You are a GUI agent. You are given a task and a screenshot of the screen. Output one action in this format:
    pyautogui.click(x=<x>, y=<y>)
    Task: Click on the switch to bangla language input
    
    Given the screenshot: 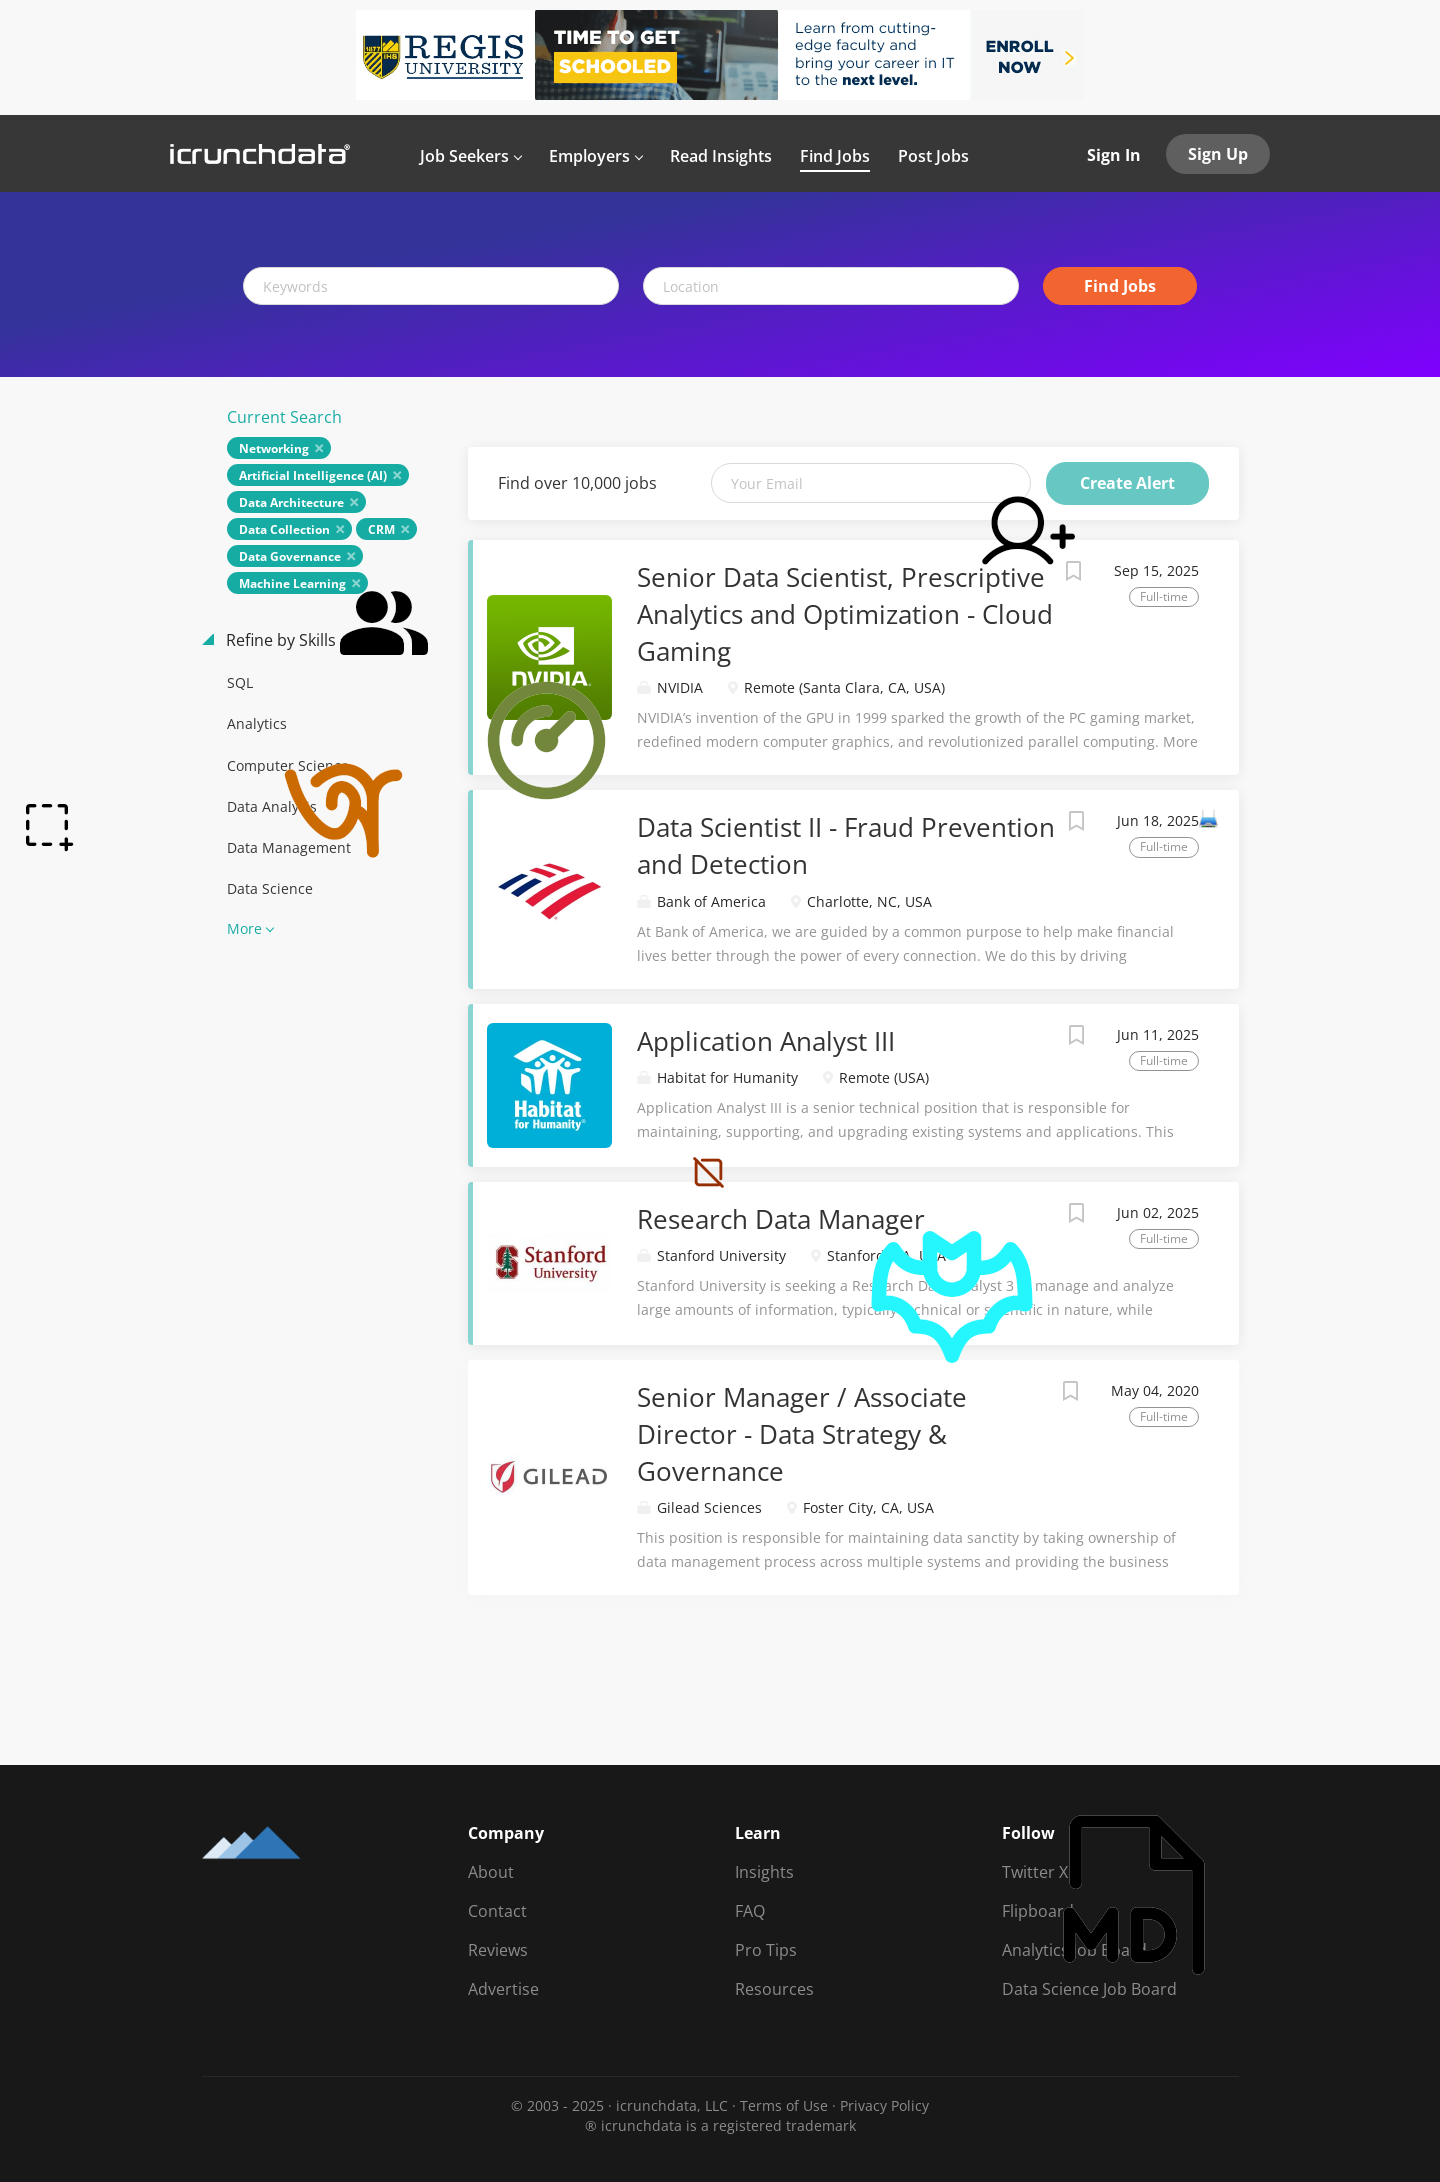 What is the action you would take?
    pyautogui.click(x=343, y=810)
    